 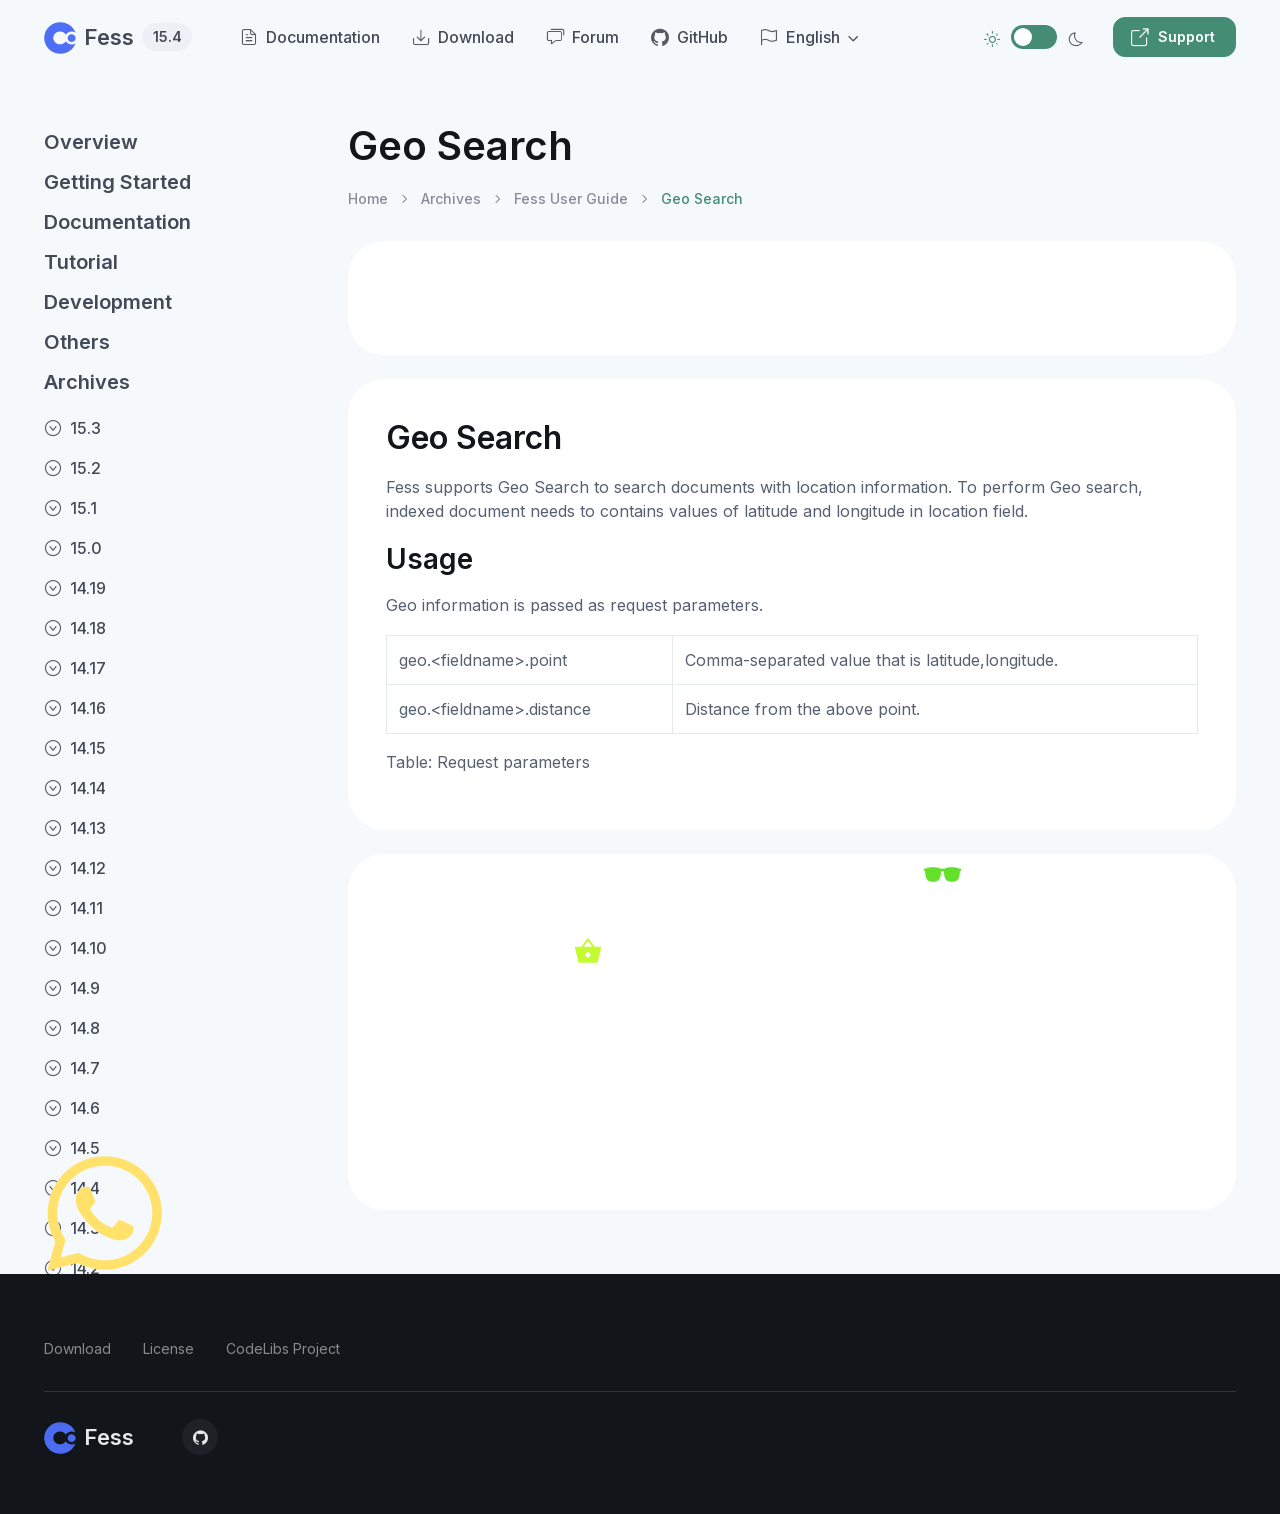 What do you see at coordinates (942, 874) in the screenshot?
I see `enable reading mode` at bounding box center [942, 874].